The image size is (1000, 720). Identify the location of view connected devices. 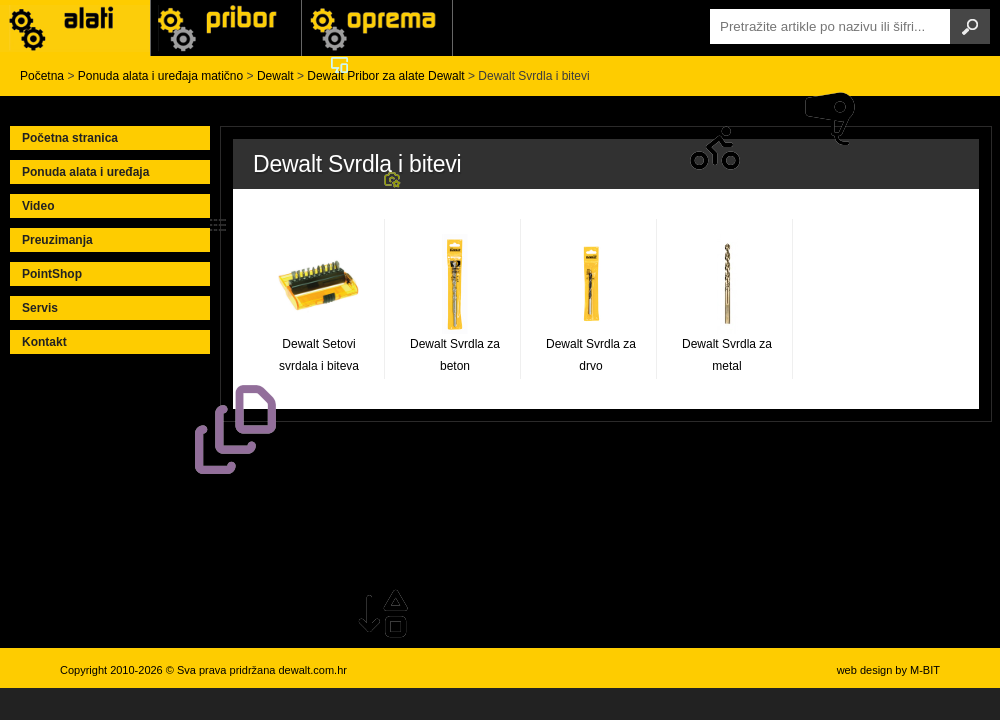
(339, 64).